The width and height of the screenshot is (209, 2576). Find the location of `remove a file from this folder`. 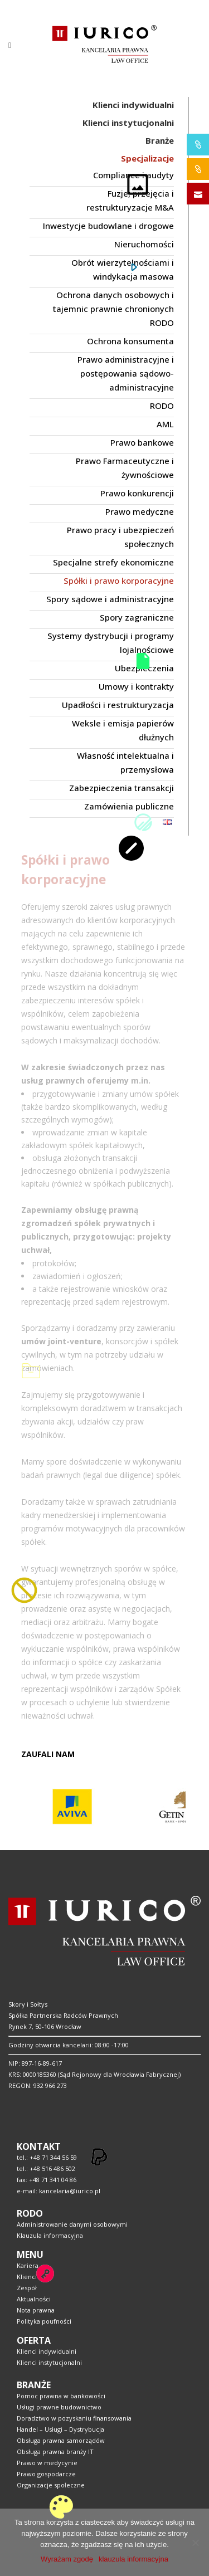

remove a file from this folder is located at coordinates (31, 1370).